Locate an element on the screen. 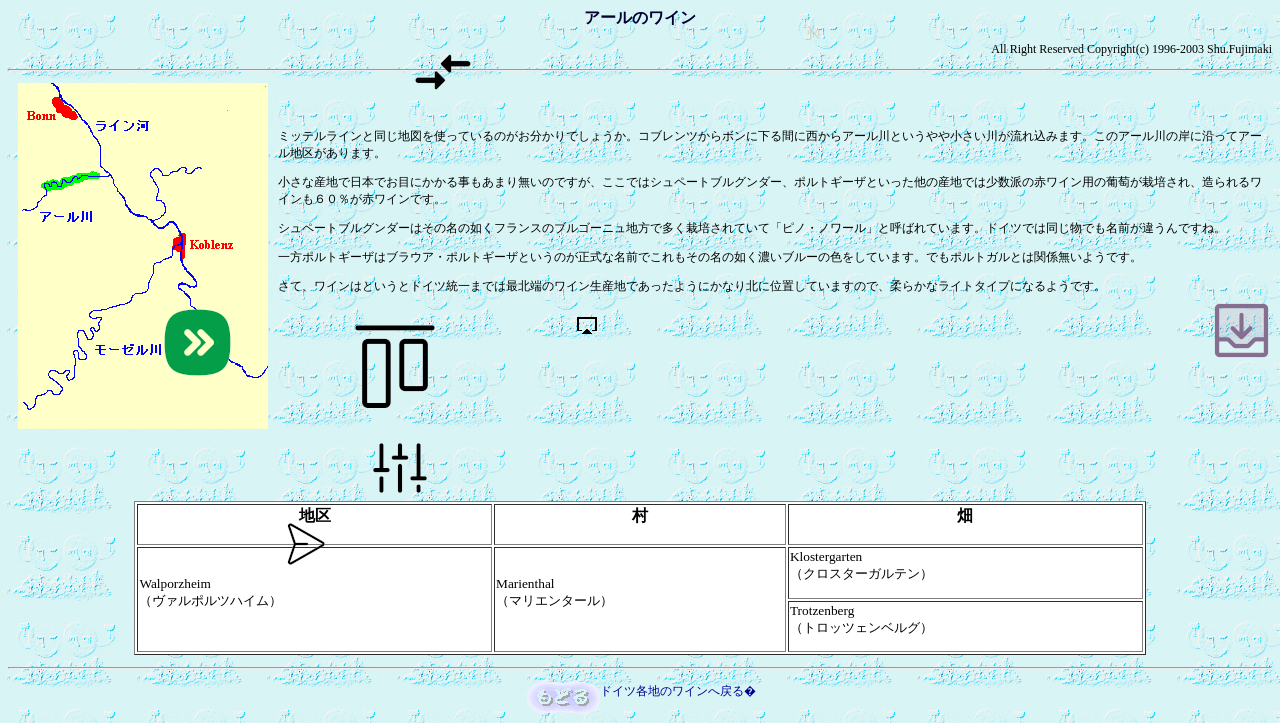  stream content to an external display is located at coordinates (587, 325).